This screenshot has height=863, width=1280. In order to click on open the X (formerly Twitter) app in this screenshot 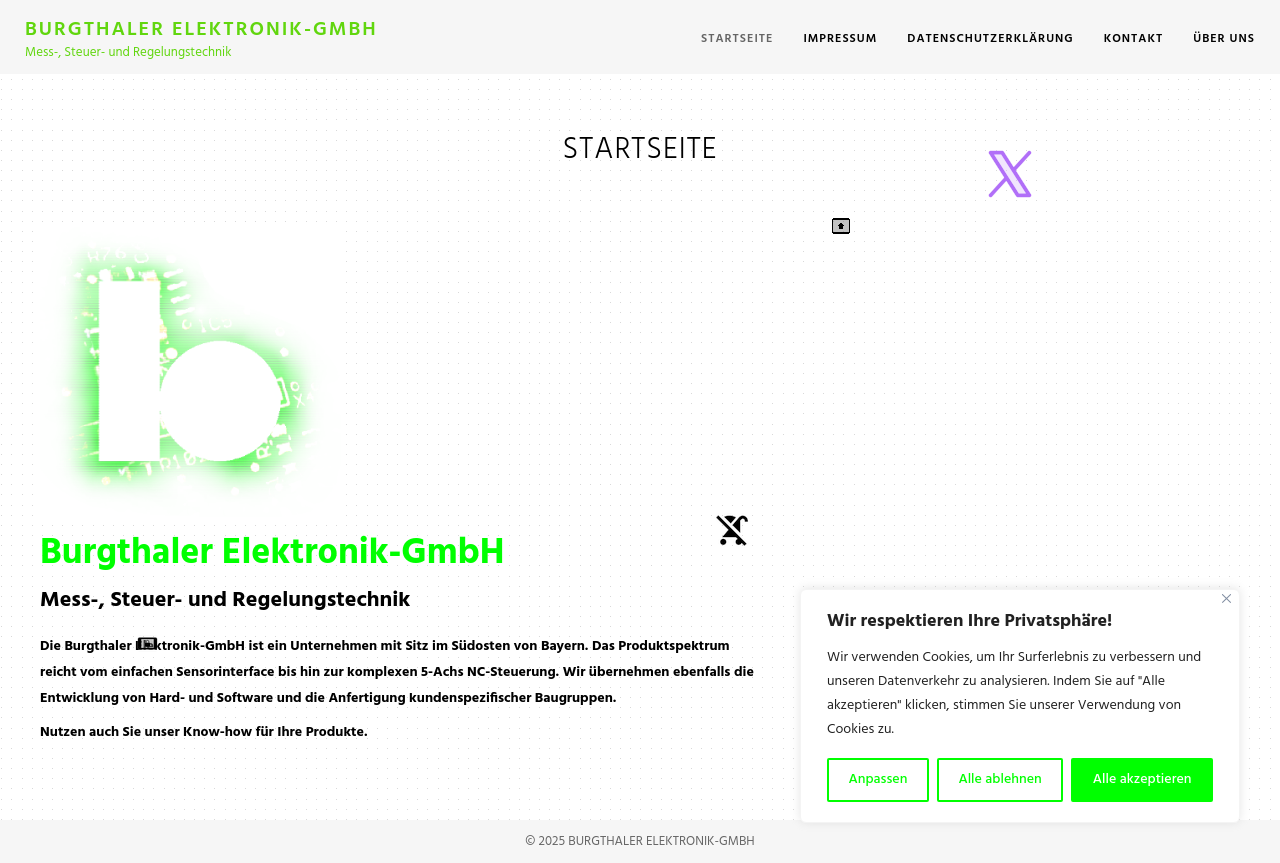, I will do `click(1010, 174)`.